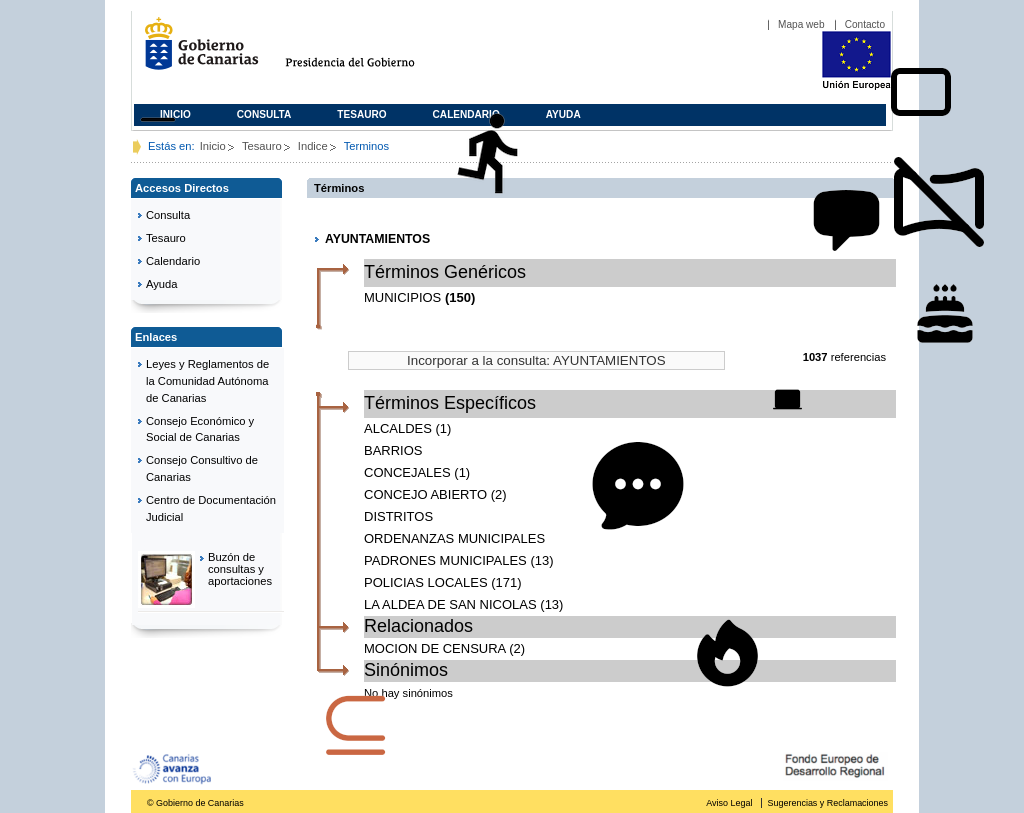  I want to click on indicates a subset relationship in mathematical notation, so click(357, 724).